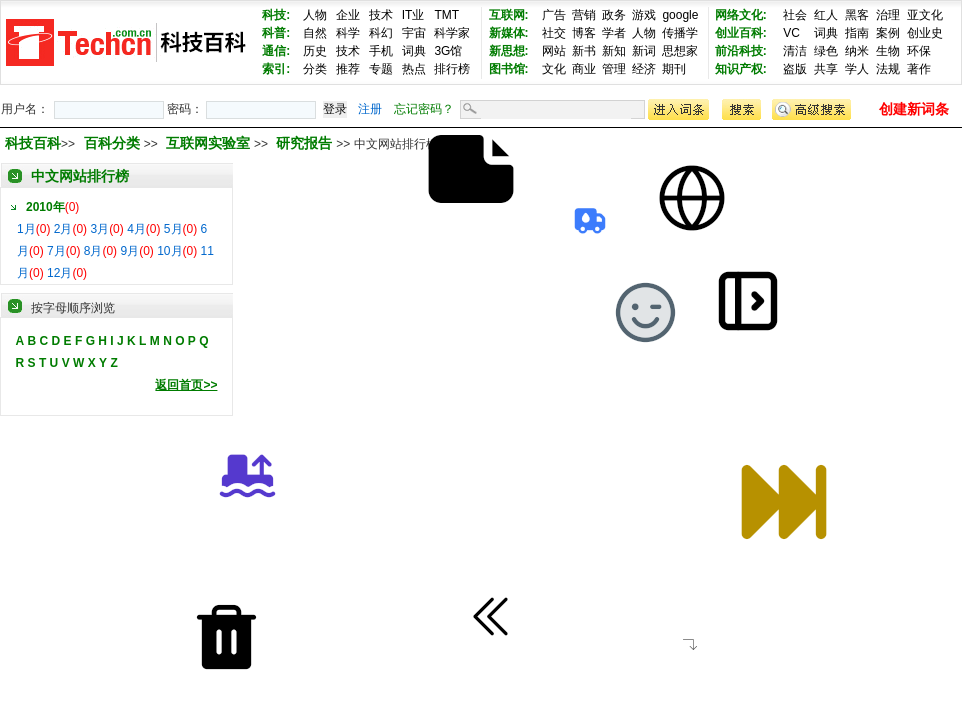  Describe the element at coordinates (690, 644) in the screenshot. I see `move content right then down` at that location.